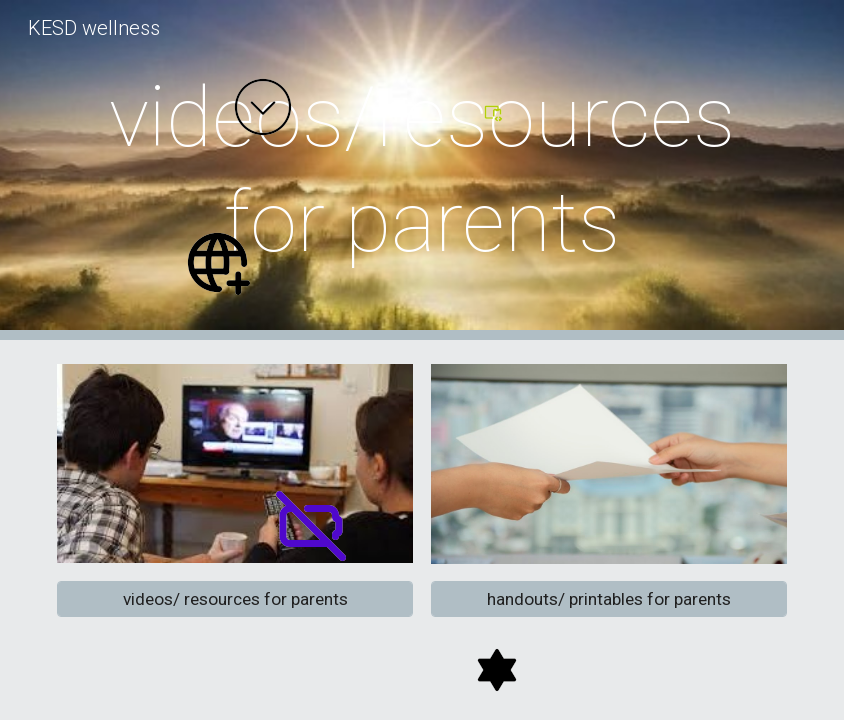 The width and height of the screenshot is (844, 720). What do you see at coordinates (311, 526) in the screenshot?
I see `battery unavailable or disconnected` at bounding box center [311, 526].